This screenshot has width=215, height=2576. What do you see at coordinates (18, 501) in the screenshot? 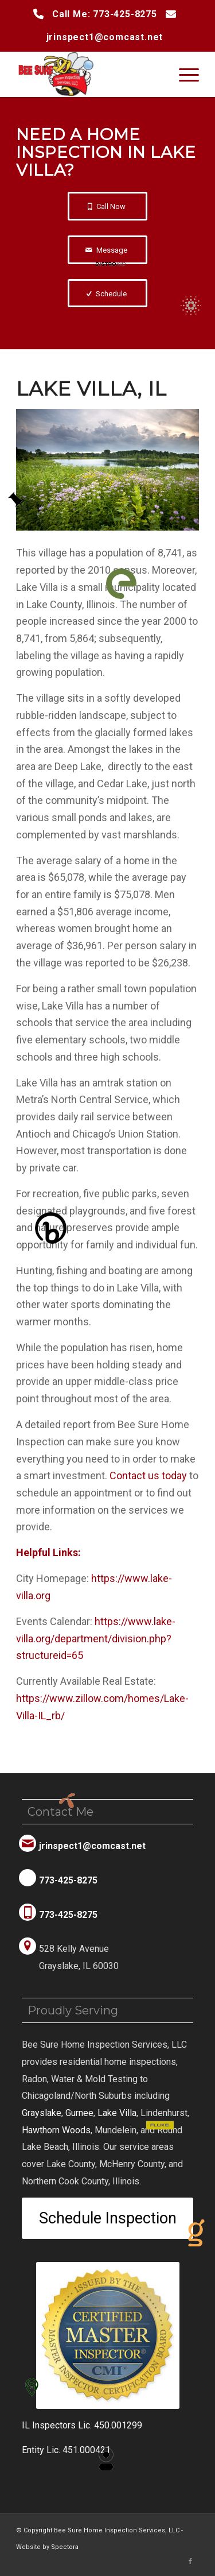
I see `visit pinboard bookmarking service` at bounding box center [18, 501].